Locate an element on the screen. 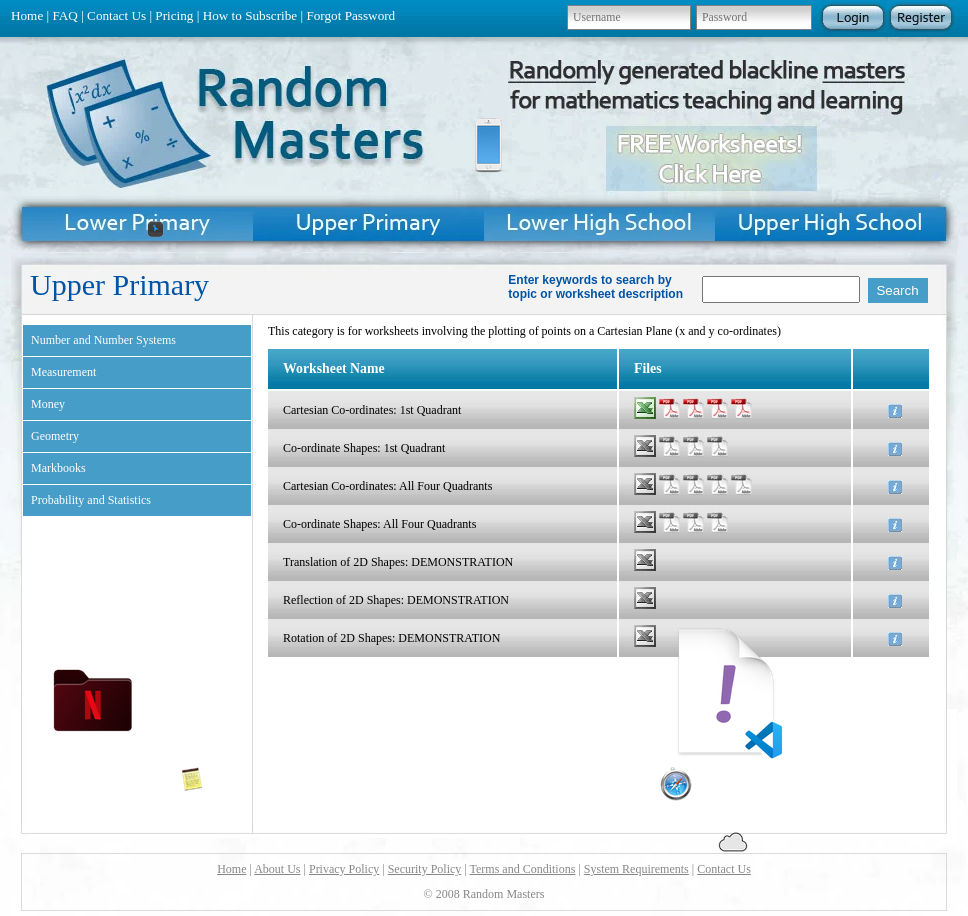  access iCloud storage in sidebar is located at coordinates (733, 842).